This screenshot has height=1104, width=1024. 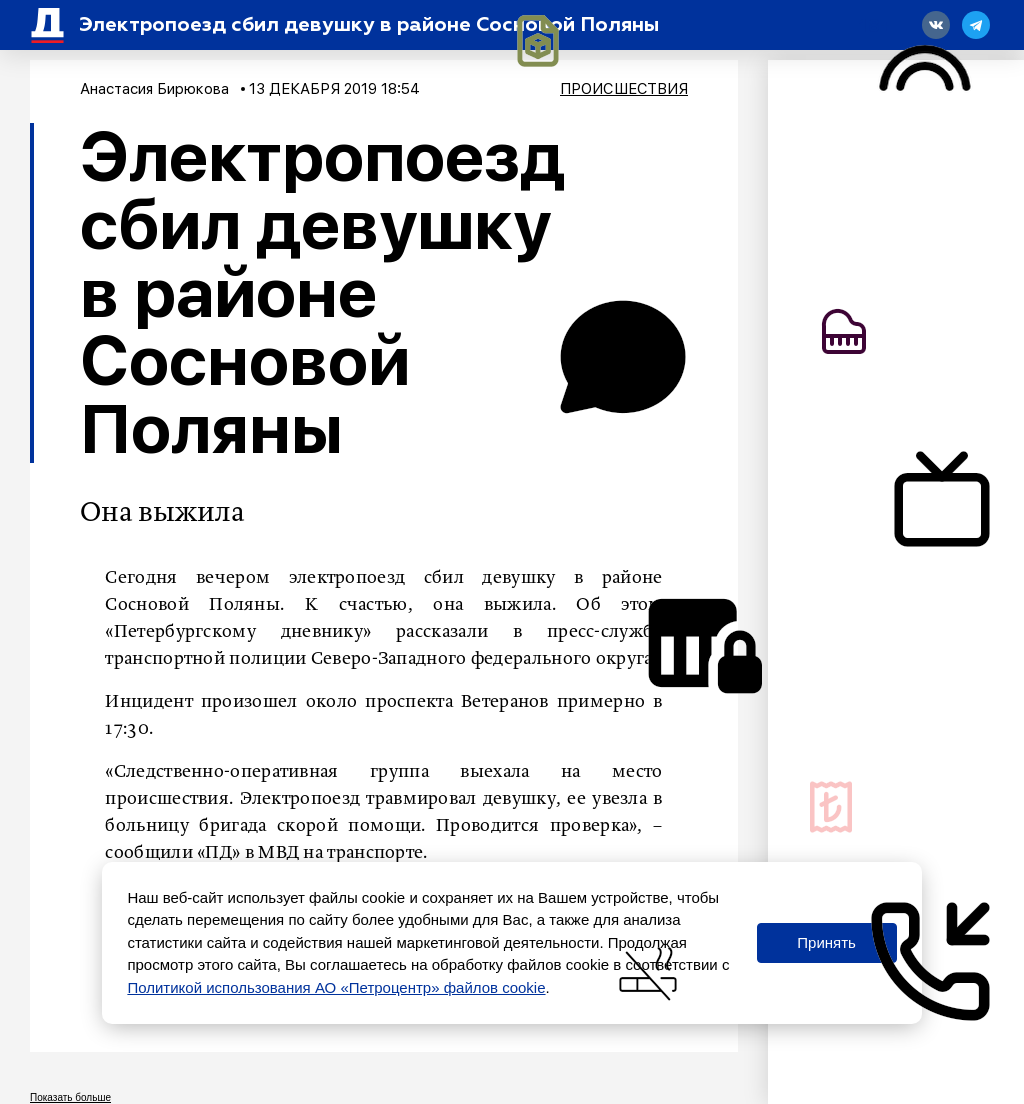 I want to click on open a 3d model file, so click(x=538, y=41).